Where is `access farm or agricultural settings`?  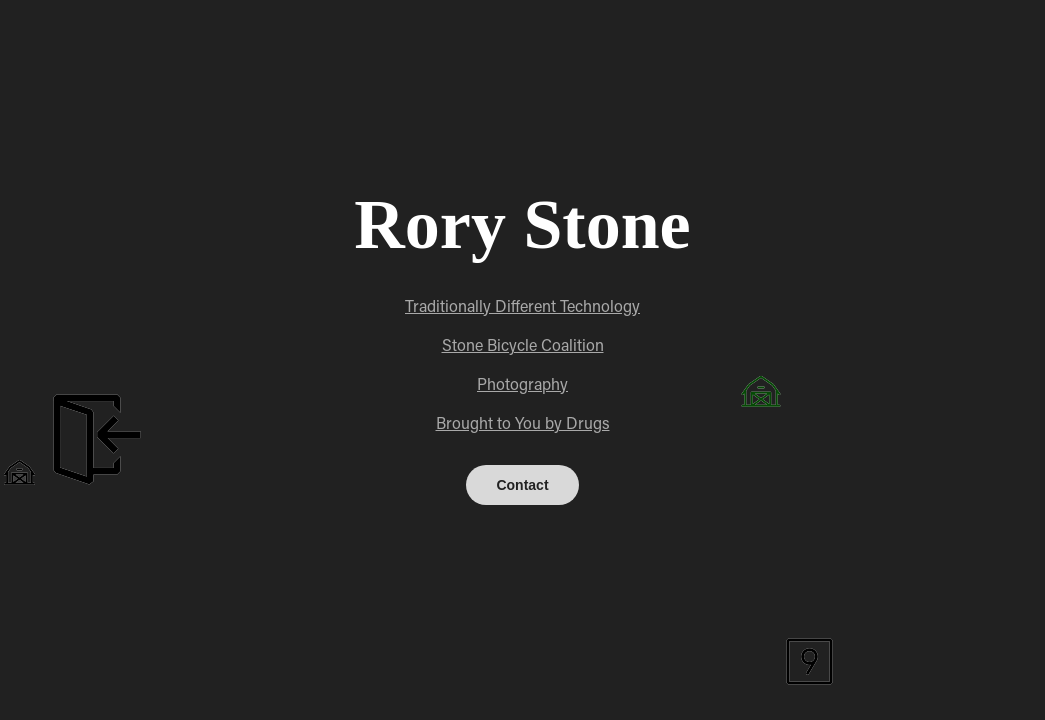 access farm or agricultural settings is located at coordinates (19, 474).